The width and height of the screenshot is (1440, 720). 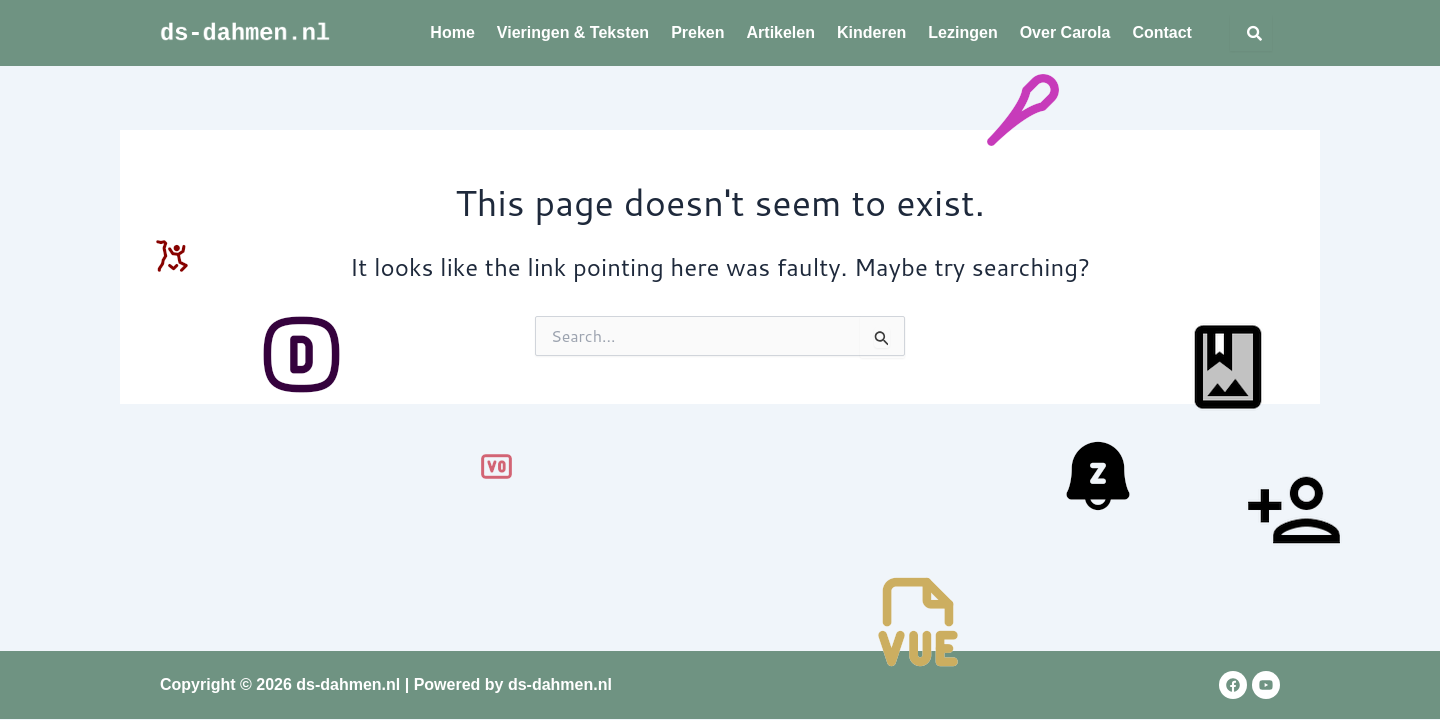 I want to click on add a new contact, so click(x=1294, y=510).